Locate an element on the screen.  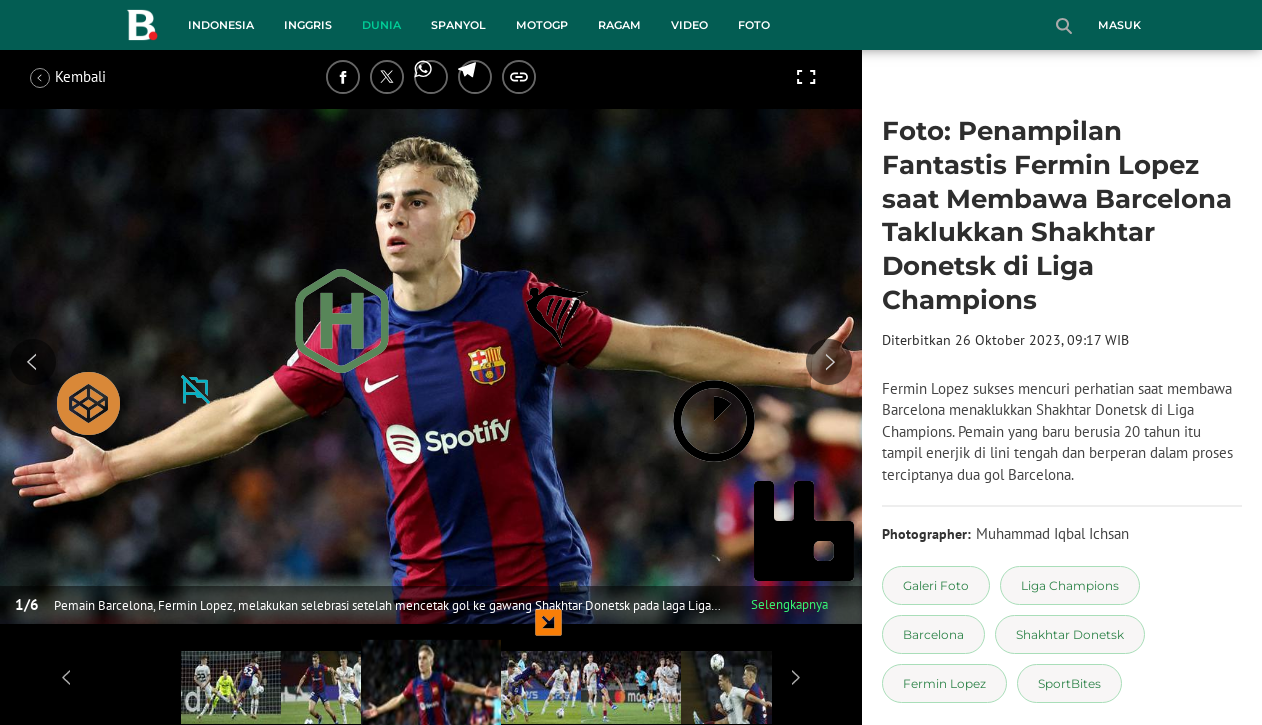
open the Ryanair app is located at coordinates (557, 317).